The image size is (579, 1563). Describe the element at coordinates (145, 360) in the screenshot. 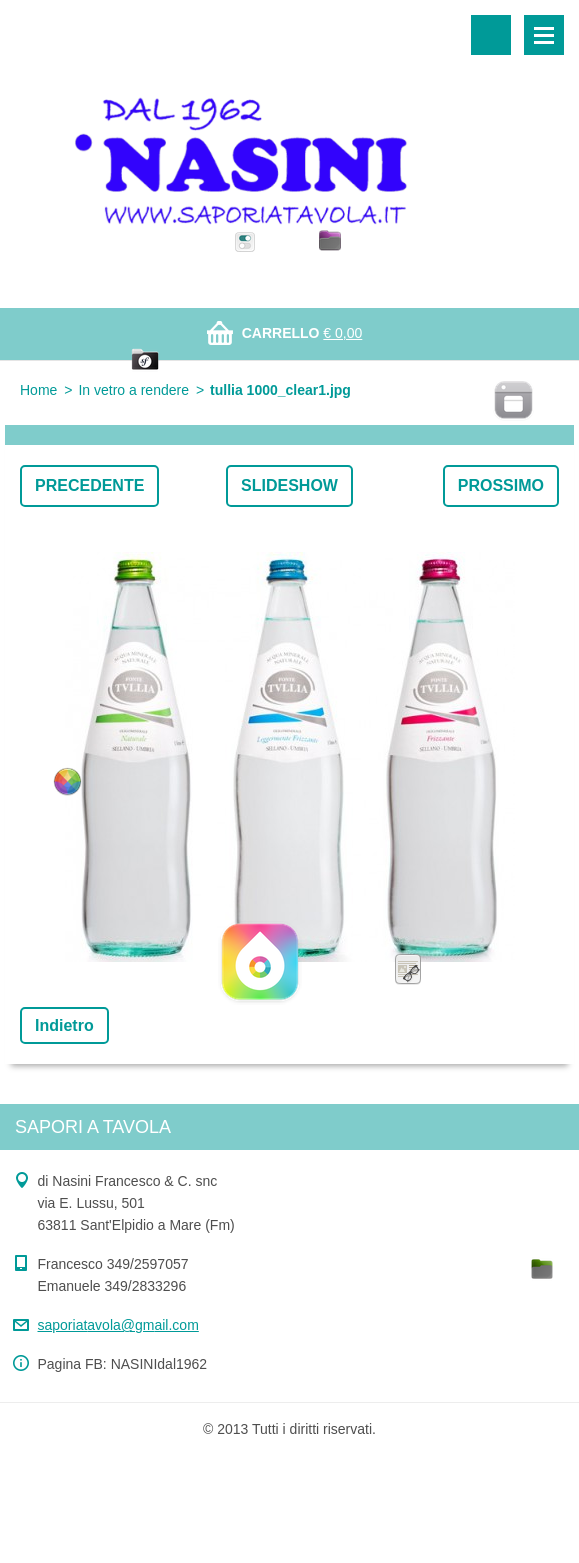

I see `open symfony project folder` at that location.